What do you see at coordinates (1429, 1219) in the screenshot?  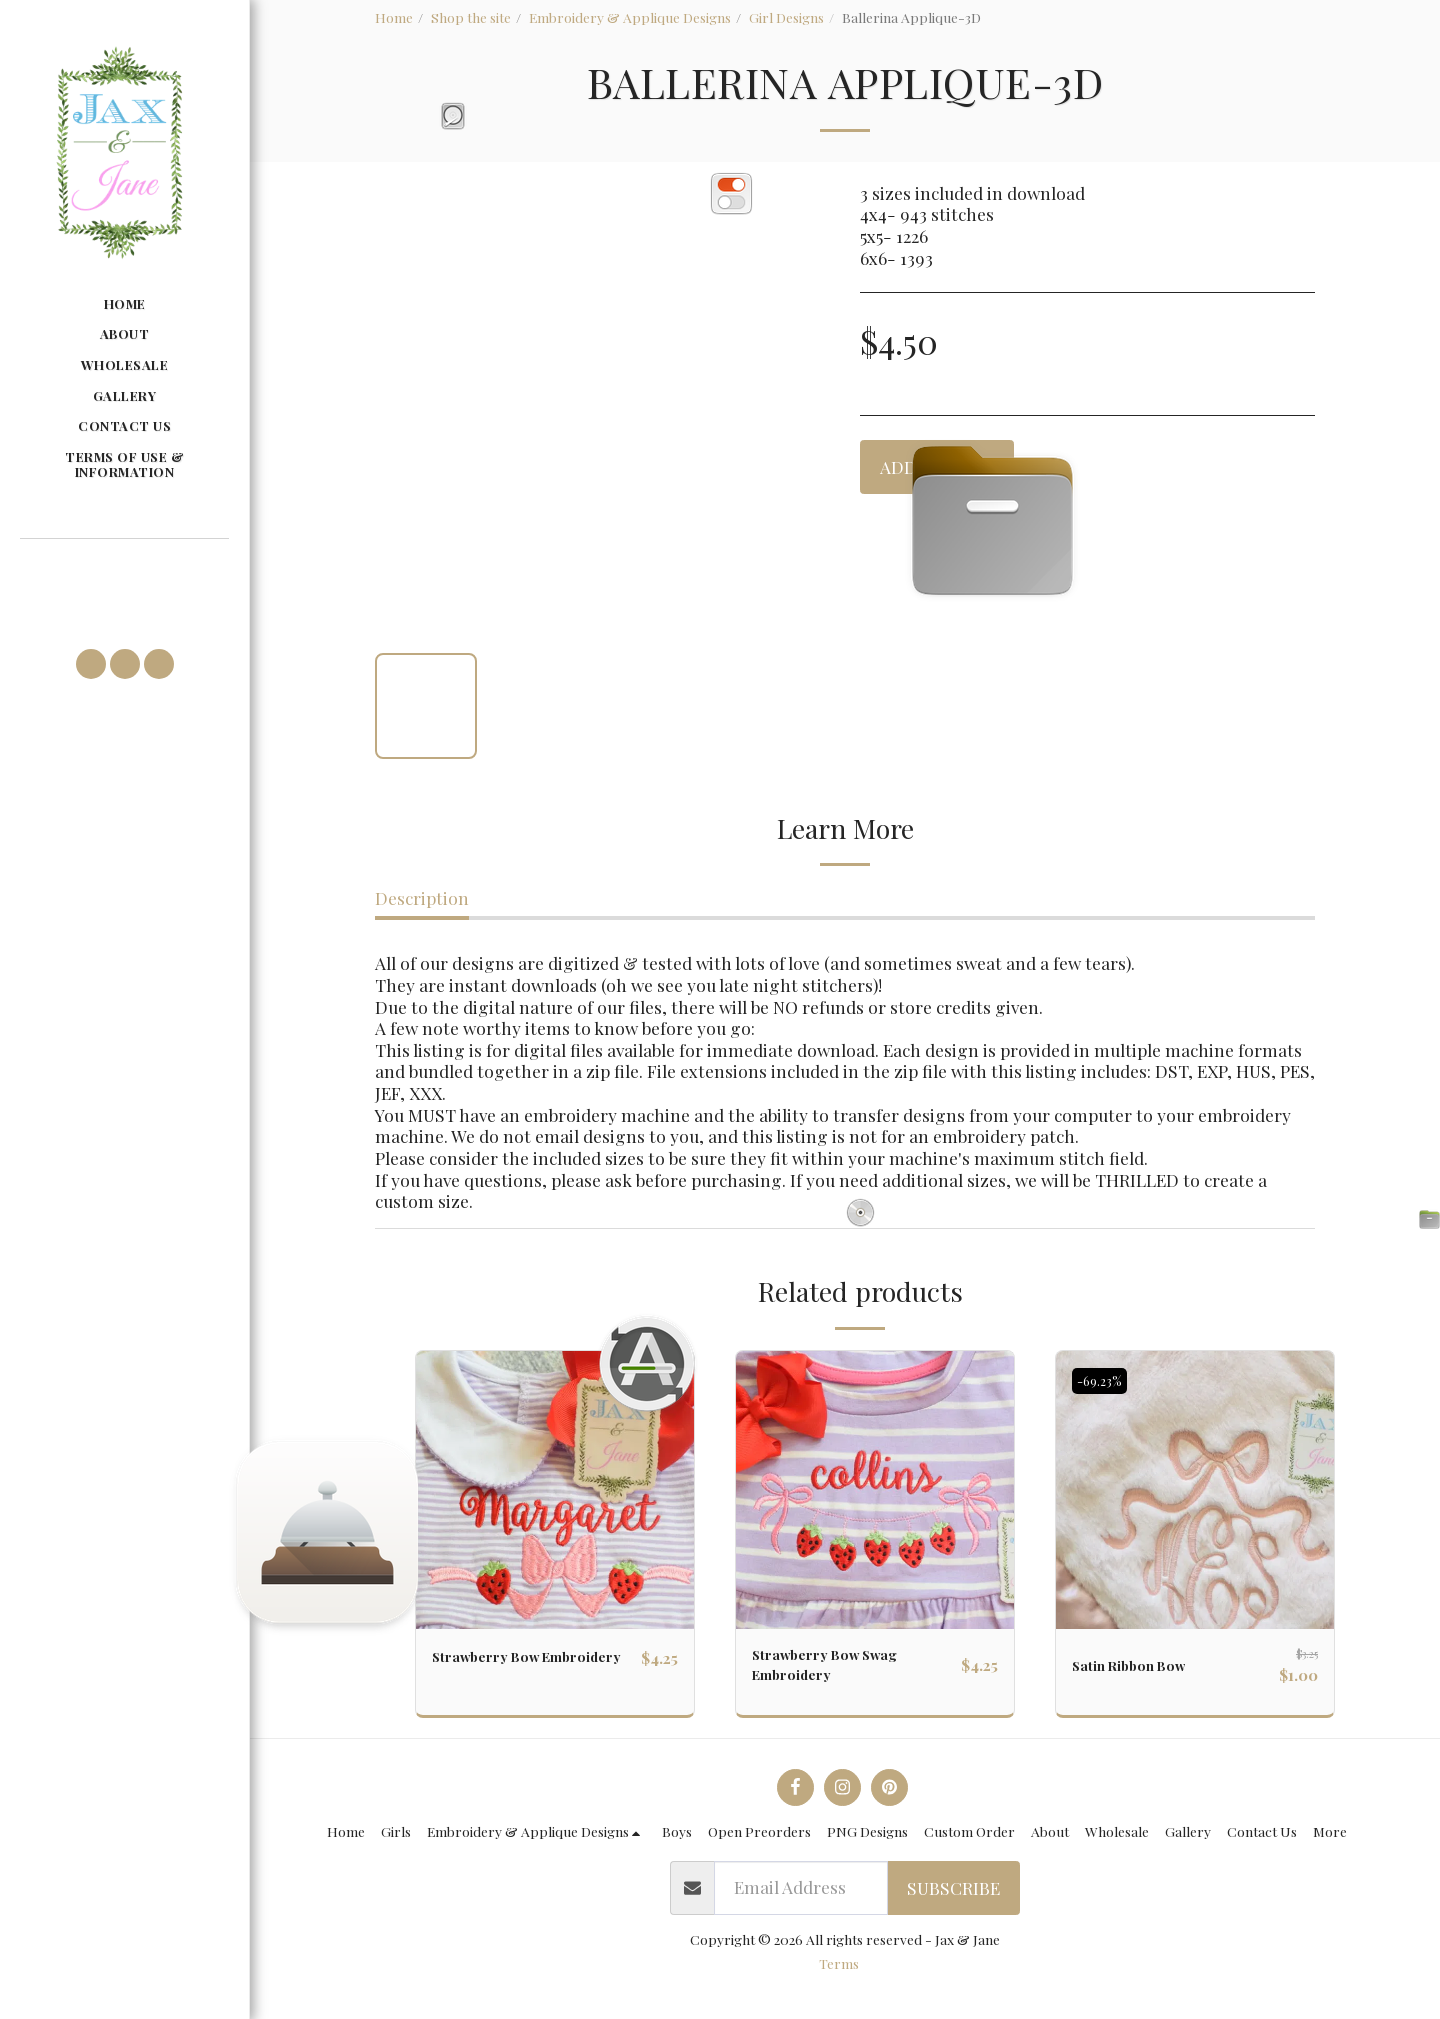 I see `open the file manager application` at bounding box center [1429, 1219].